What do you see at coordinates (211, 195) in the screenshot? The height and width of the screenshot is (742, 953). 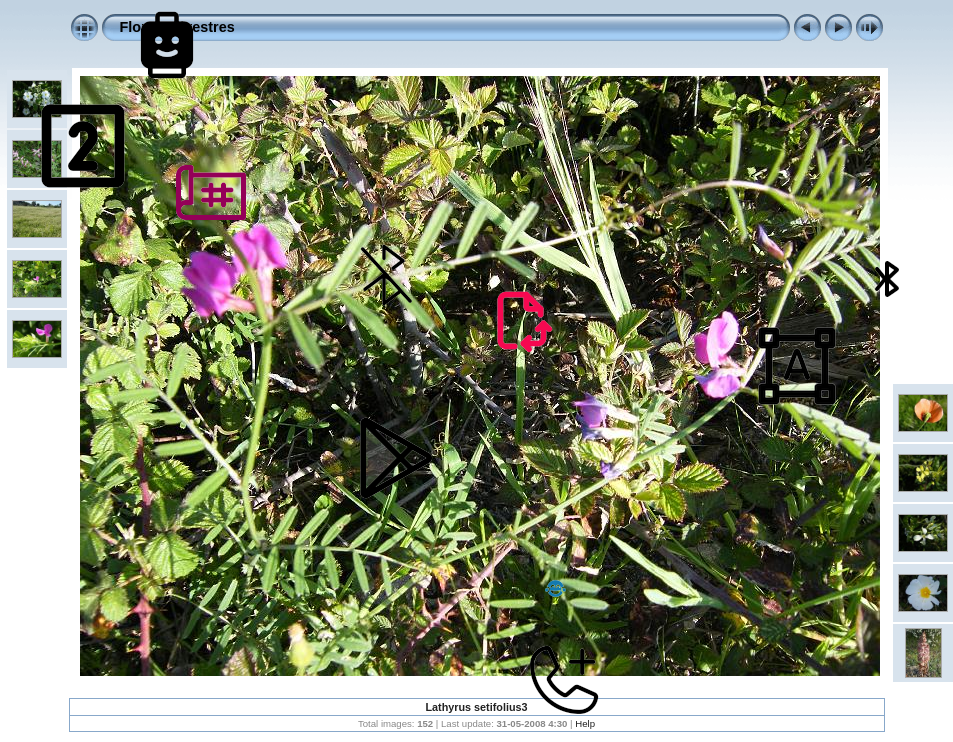 I see `view project blueprints or technical plans` at bounding box center [211, 195].